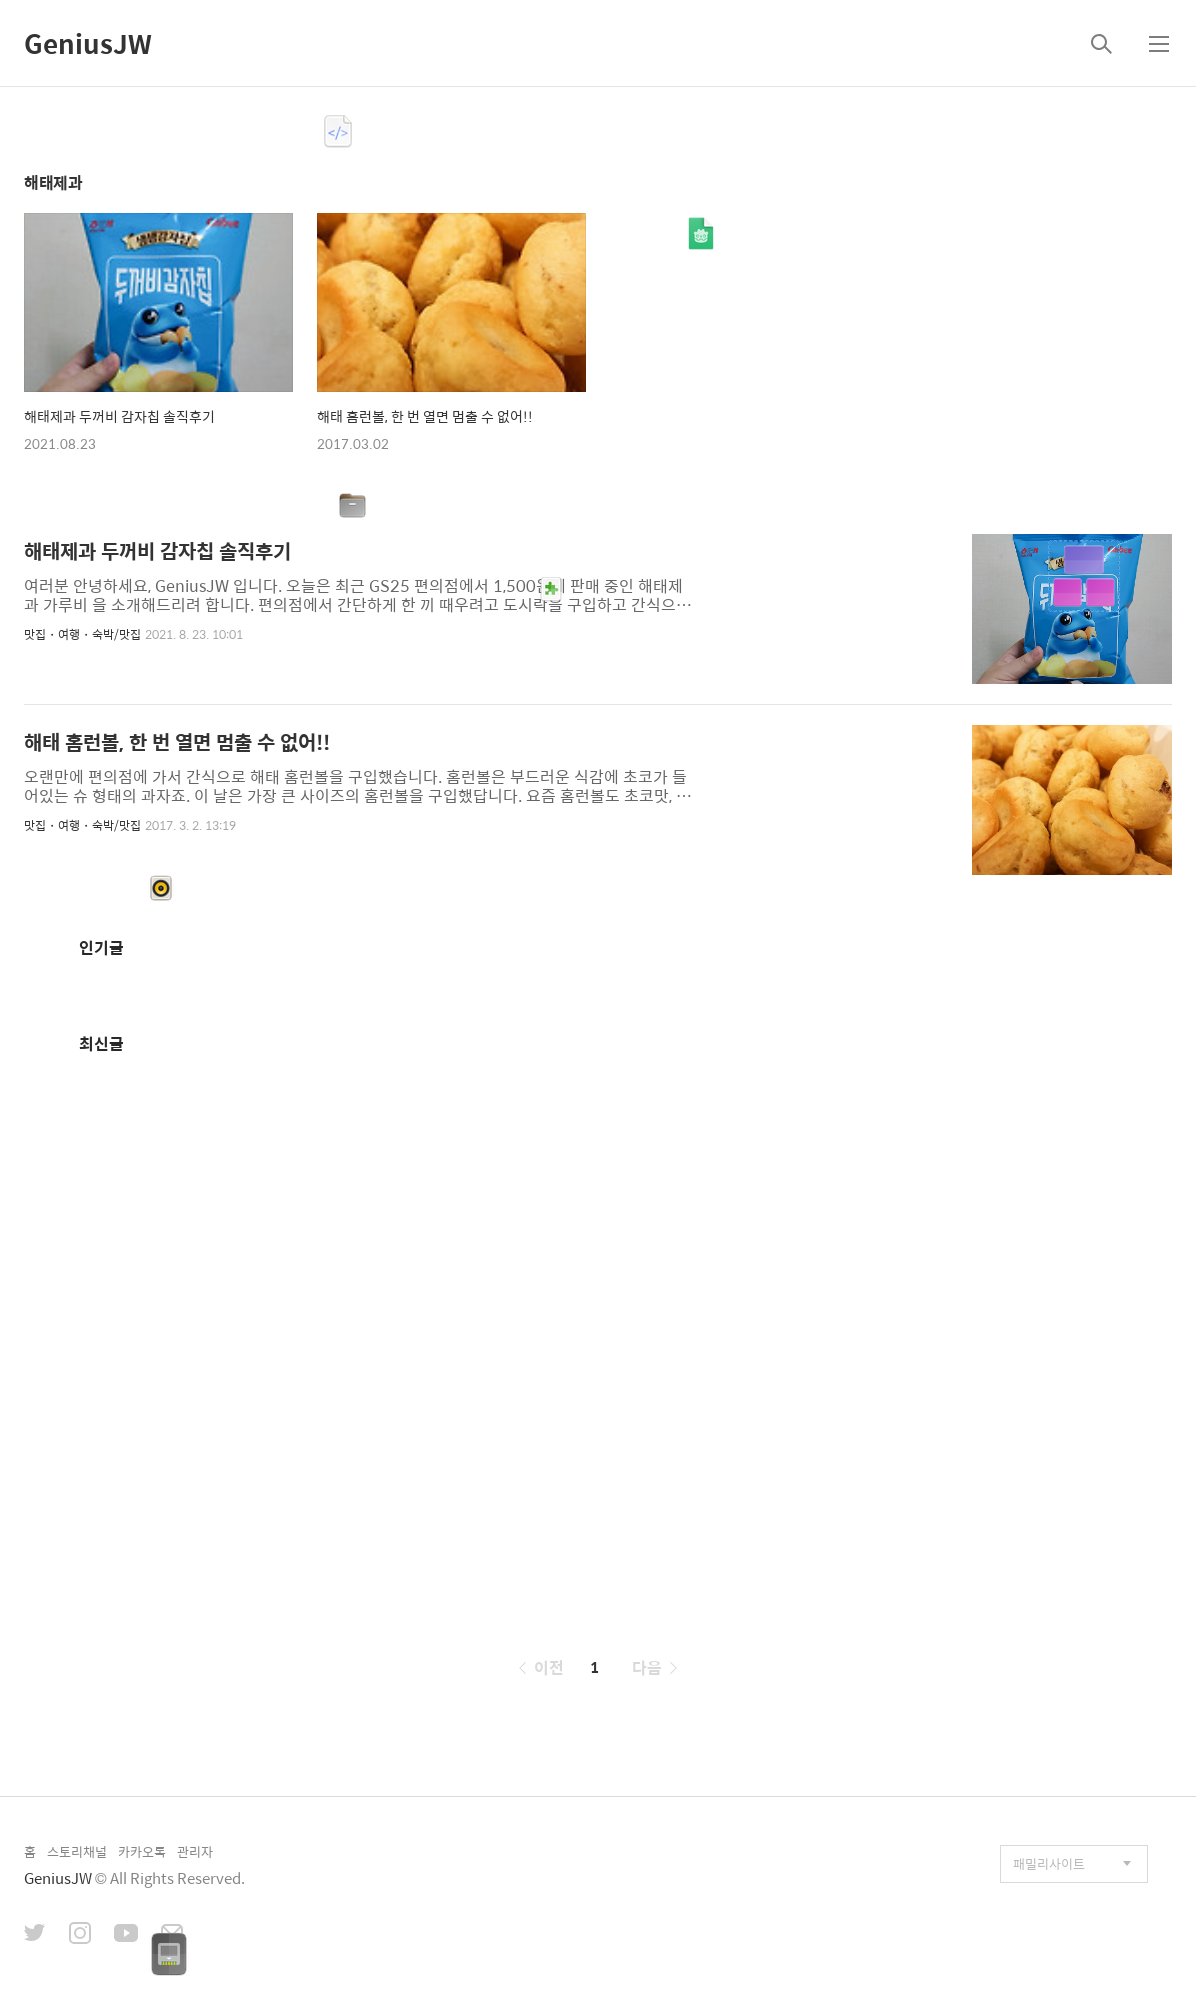 The image size is (1196, 1993). What do you see at coordinates (551, 589) in the screenshot?
I see `an add-on or plugin file type` at bounding box center [551, 589].